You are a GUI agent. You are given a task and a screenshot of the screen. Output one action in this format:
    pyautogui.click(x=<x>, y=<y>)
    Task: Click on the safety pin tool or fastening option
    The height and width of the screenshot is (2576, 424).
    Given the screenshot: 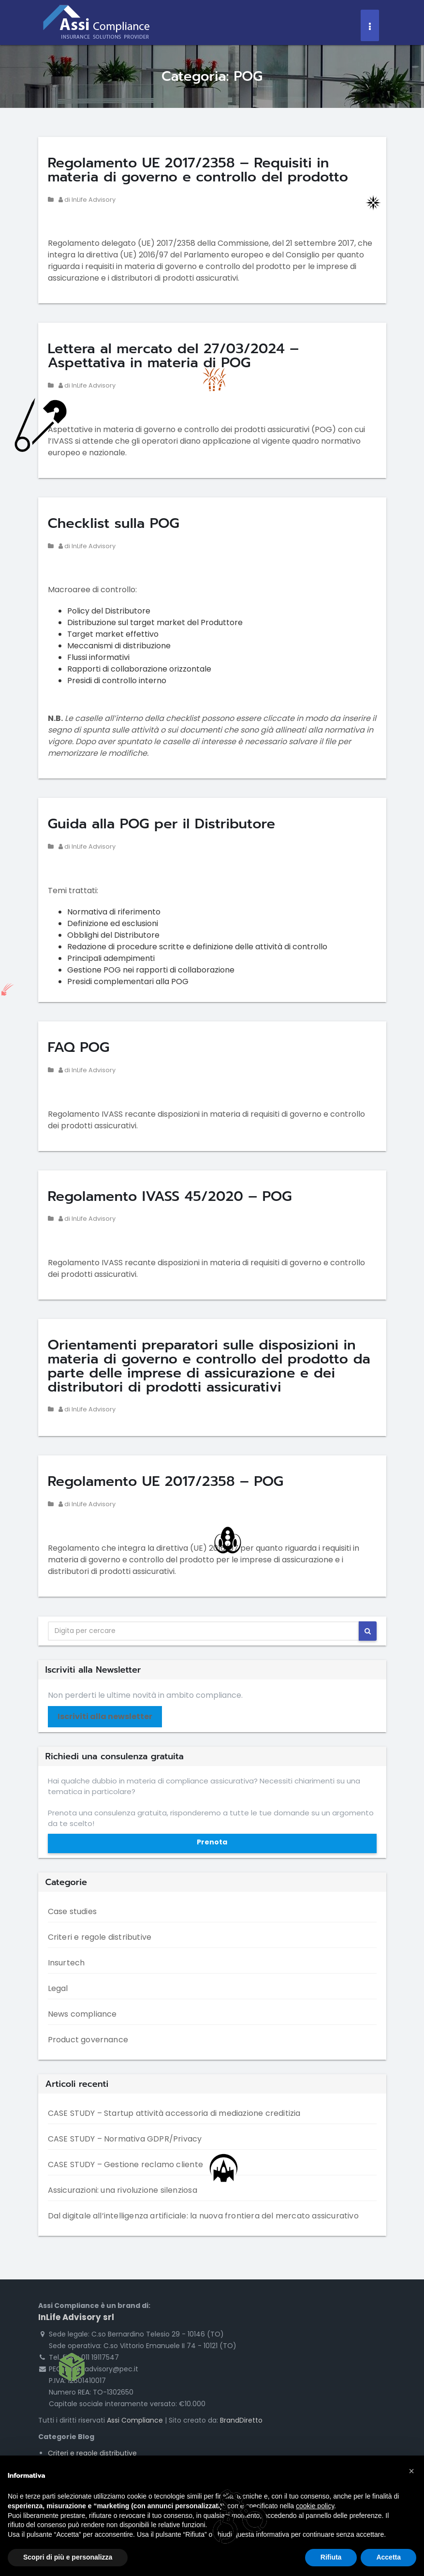 What is the action you would take?
    pyautogui.click(x=41, y=425)
    